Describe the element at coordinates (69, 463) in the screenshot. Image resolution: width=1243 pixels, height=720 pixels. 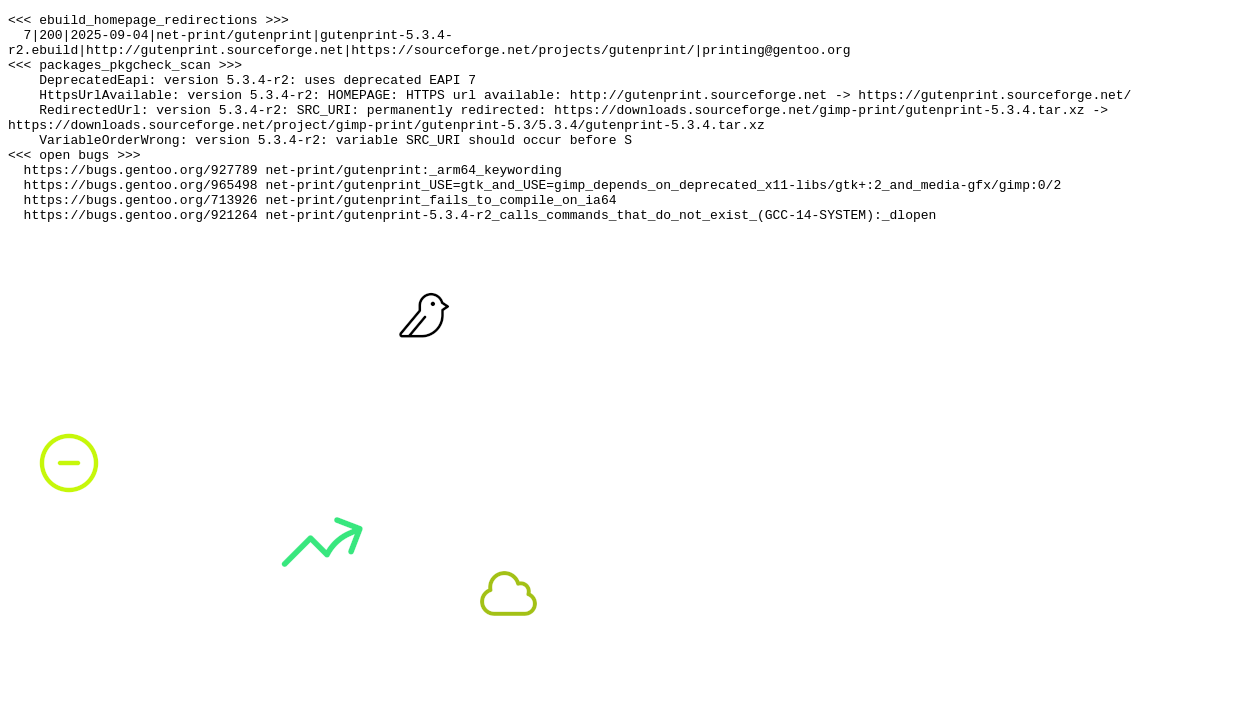
I see `remove an item from a list or cart` at that location.